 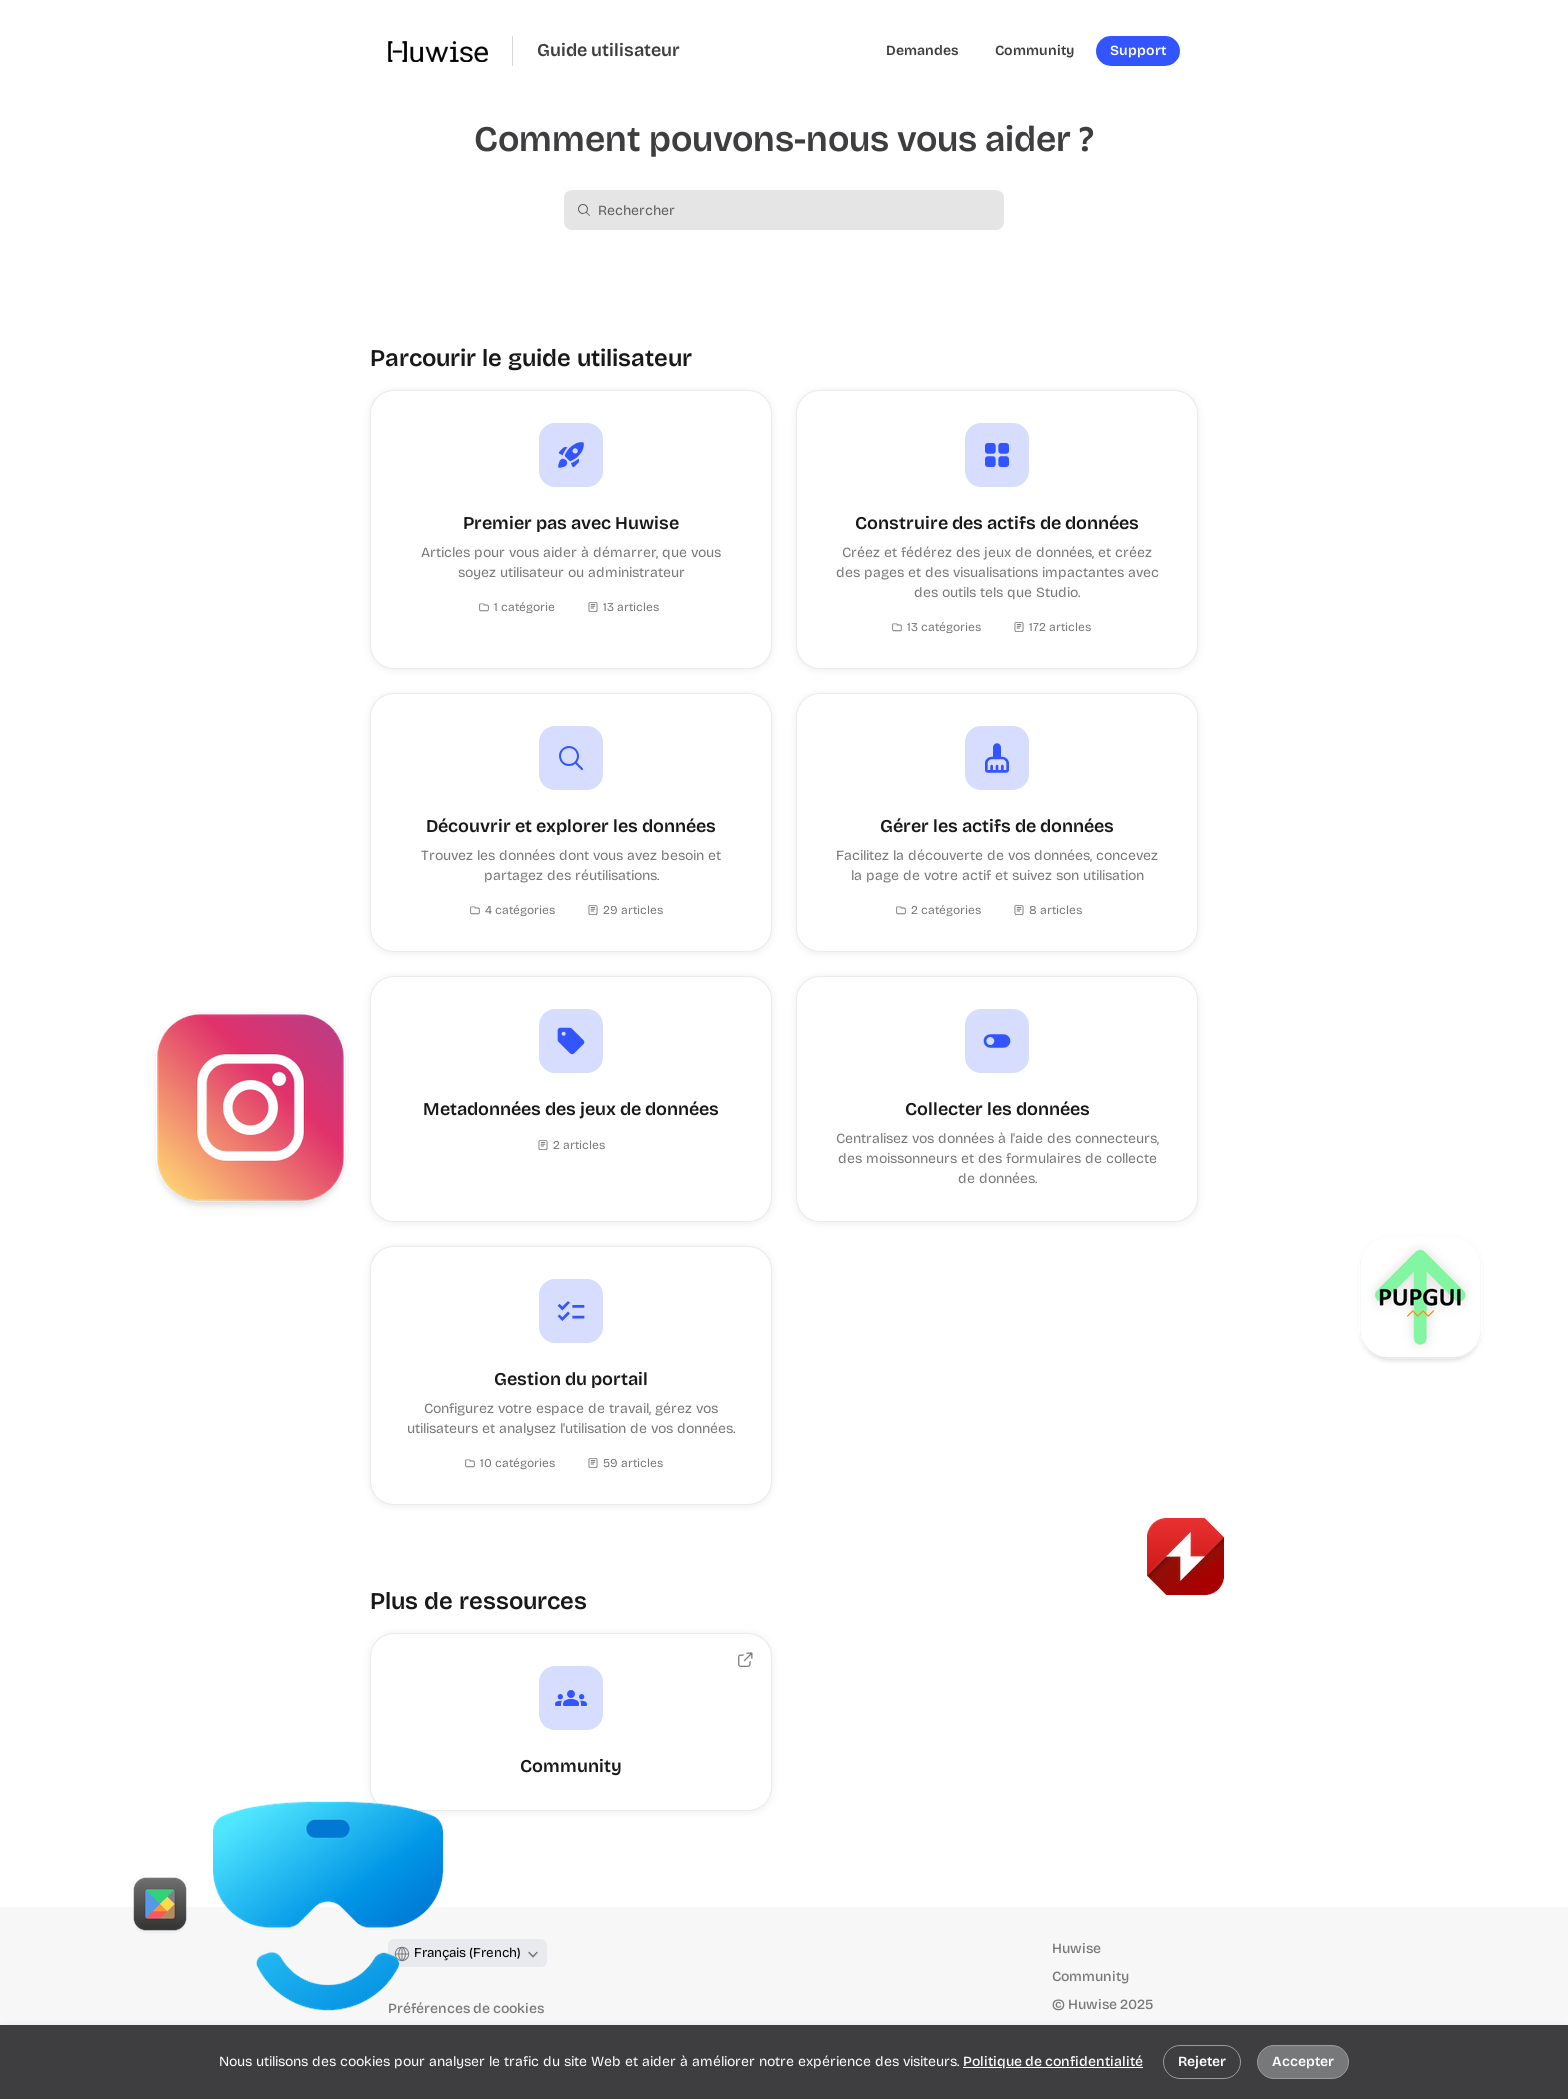 I want to click on launch chaos application, so click(x=1185, y=1556).